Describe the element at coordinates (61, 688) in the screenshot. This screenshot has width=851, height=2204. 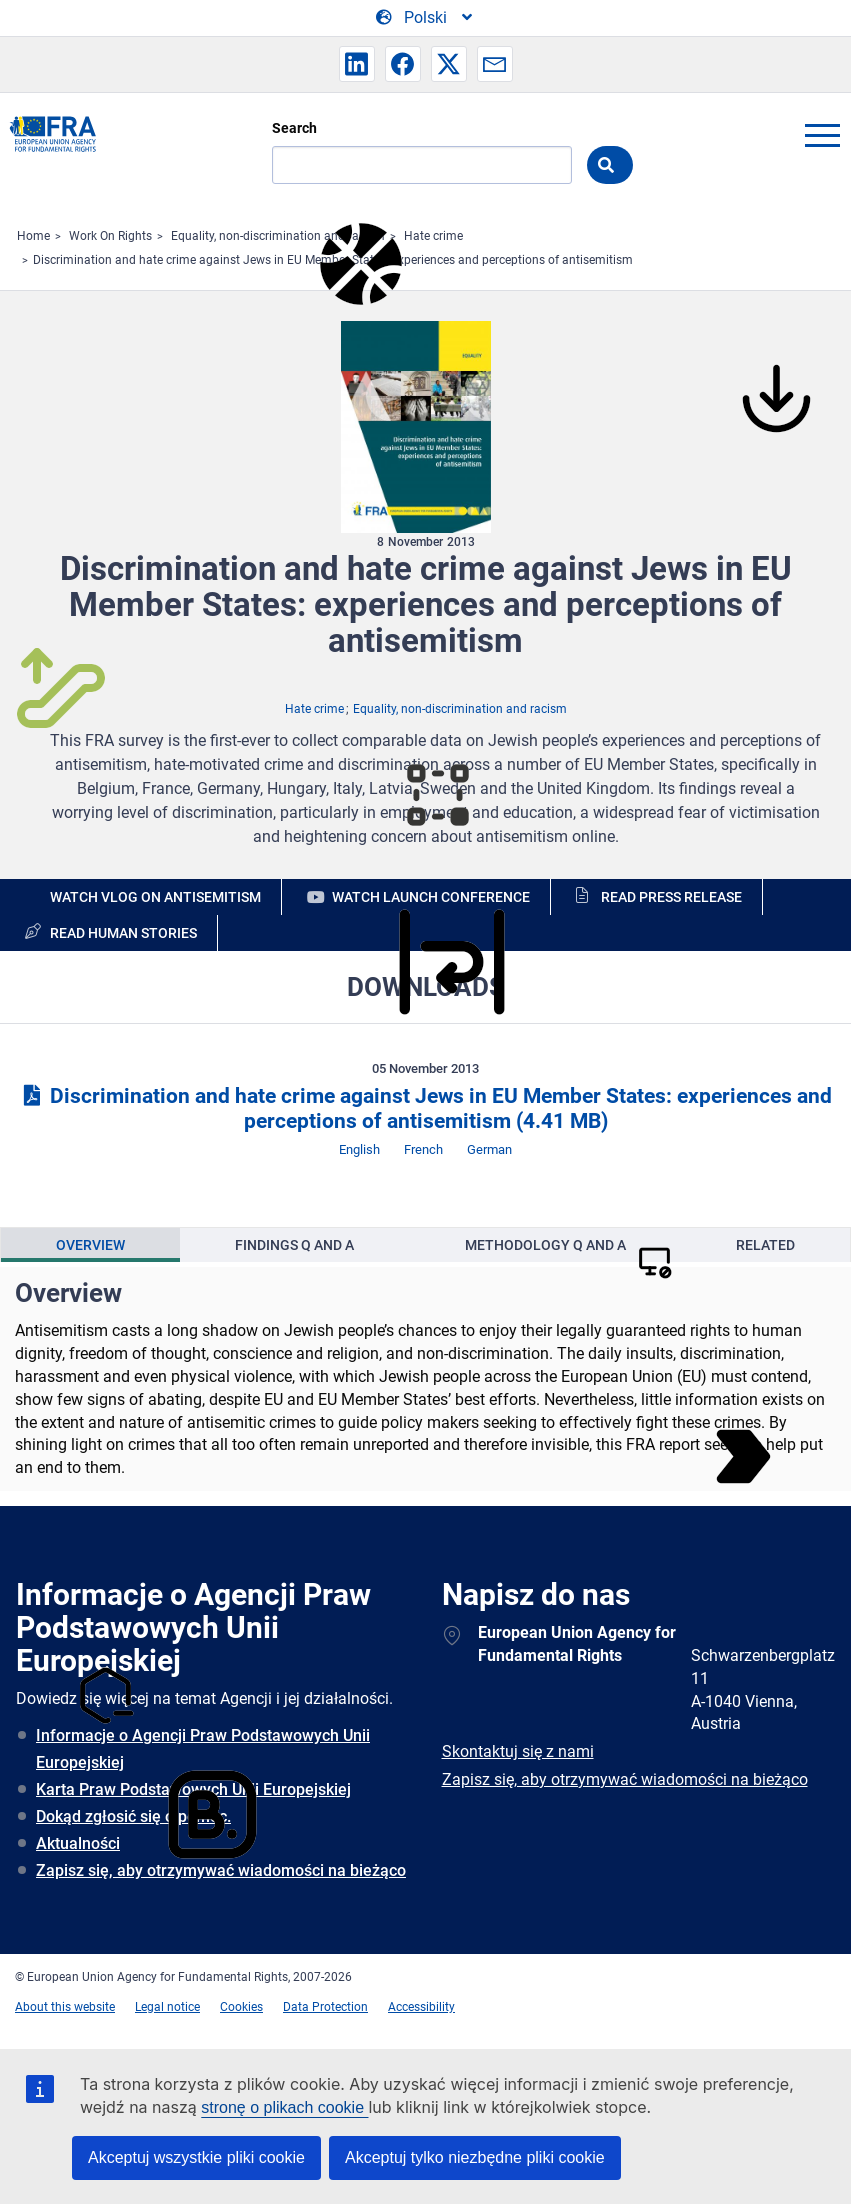
I see `escalator going up` at that location.